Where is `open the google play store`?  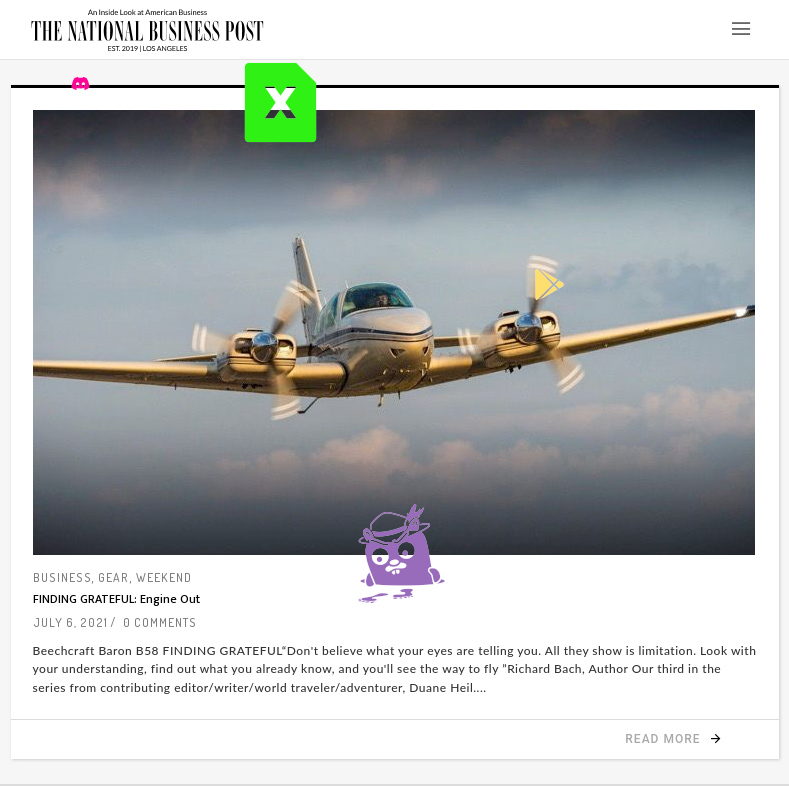
open the google play store is located at coordinates (549, 284).